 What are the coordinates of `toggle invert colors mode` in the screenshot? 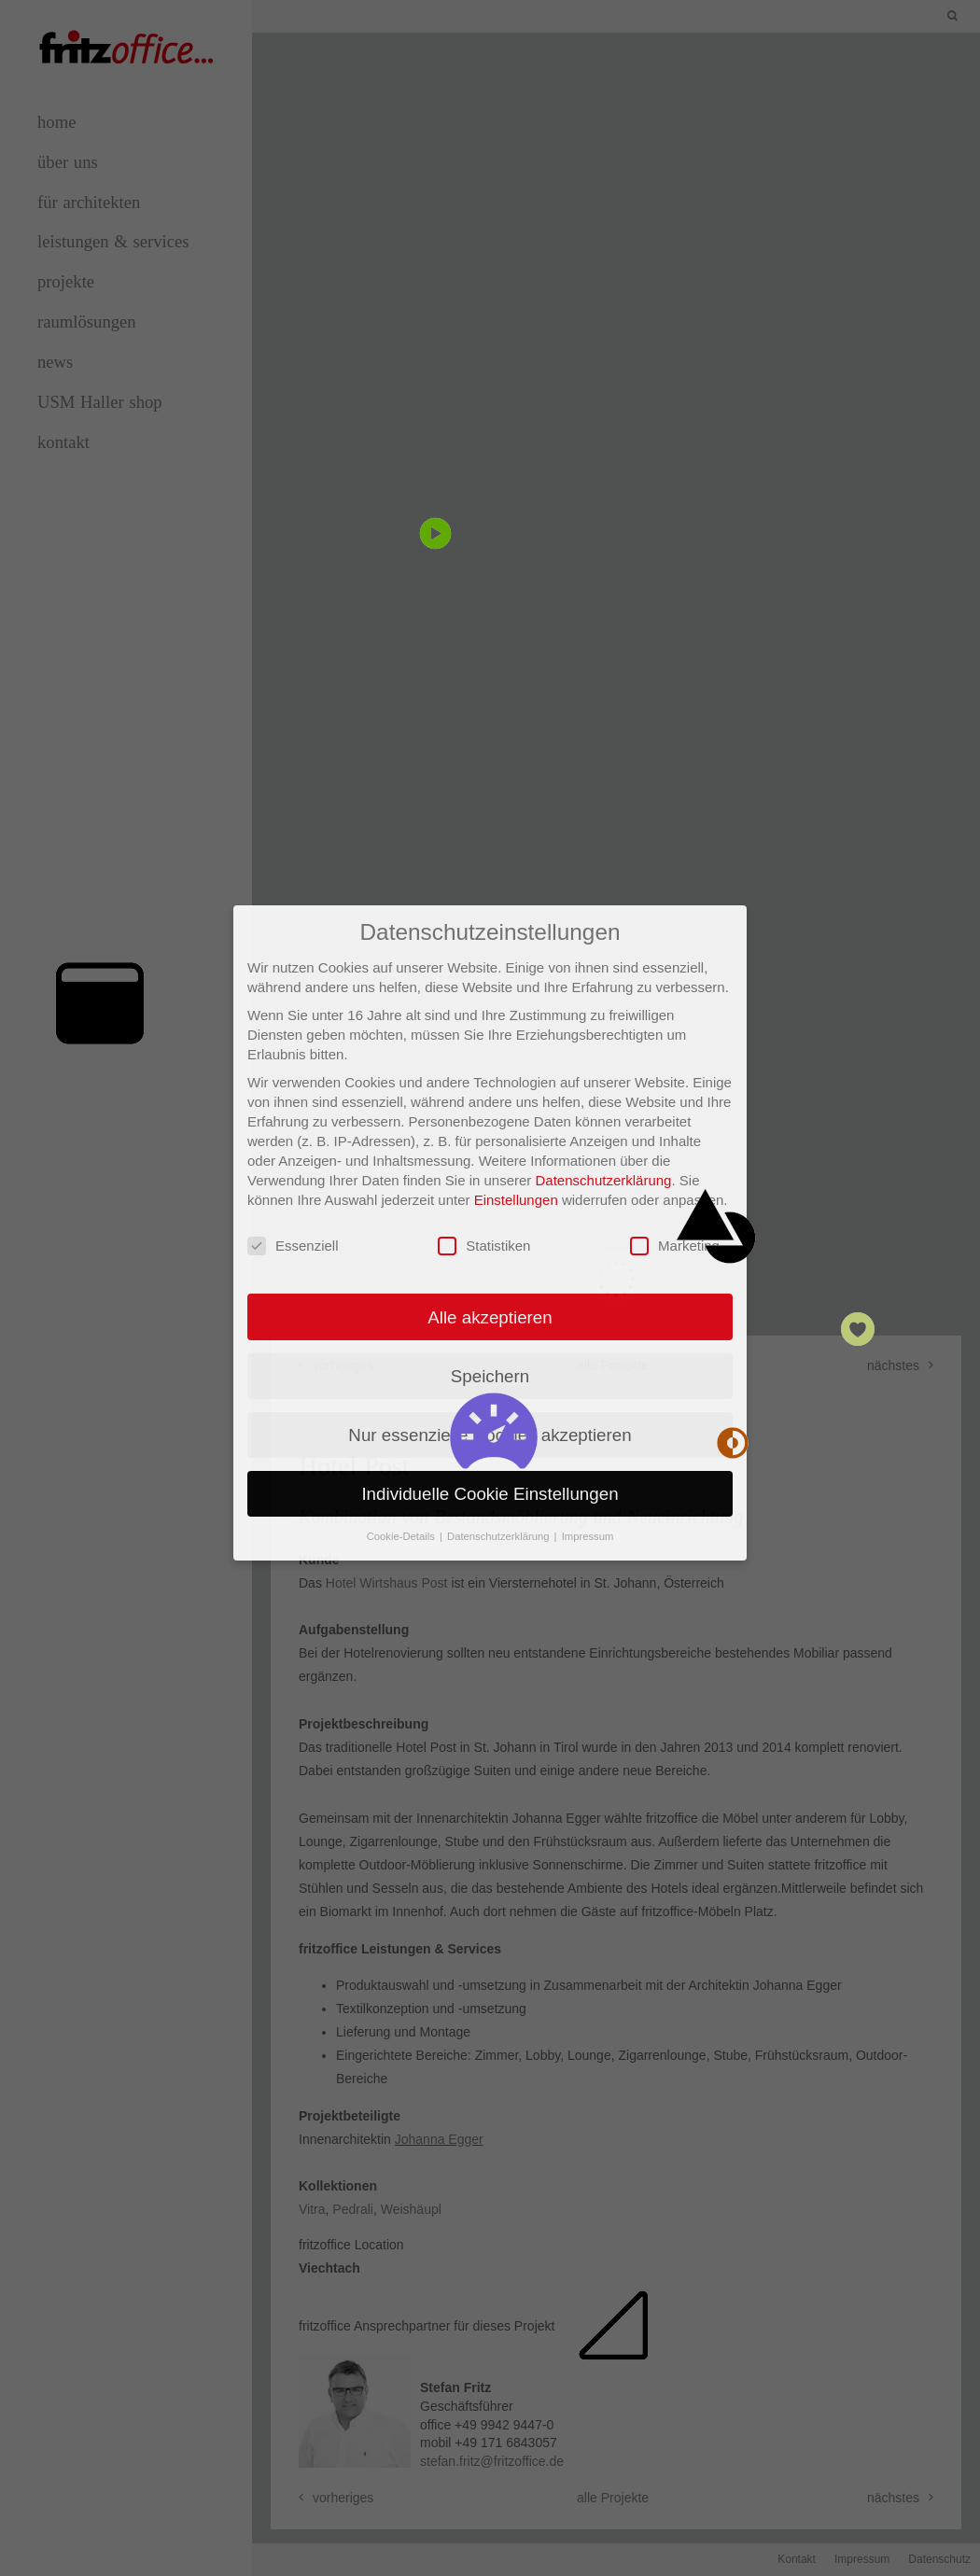 It's located at (733, 1443).